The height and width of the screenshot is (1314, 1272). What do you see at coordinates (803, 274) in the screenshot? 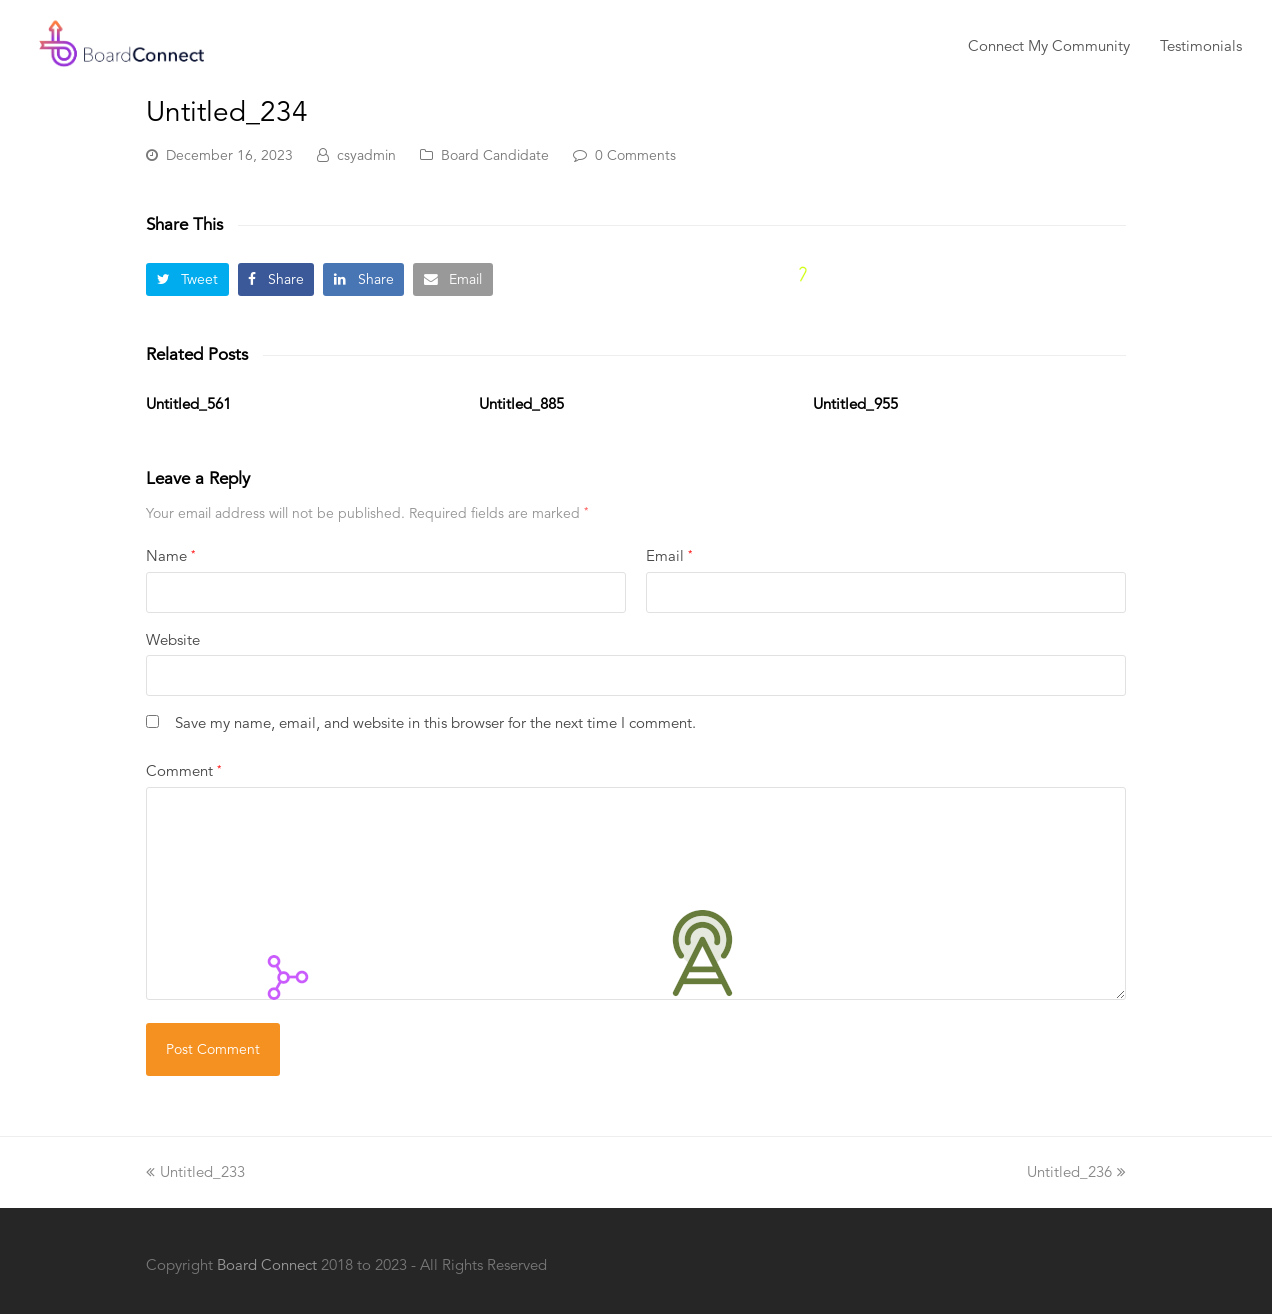
I see `accessibility support or mobility assistance` at bounding box center [803, 274].